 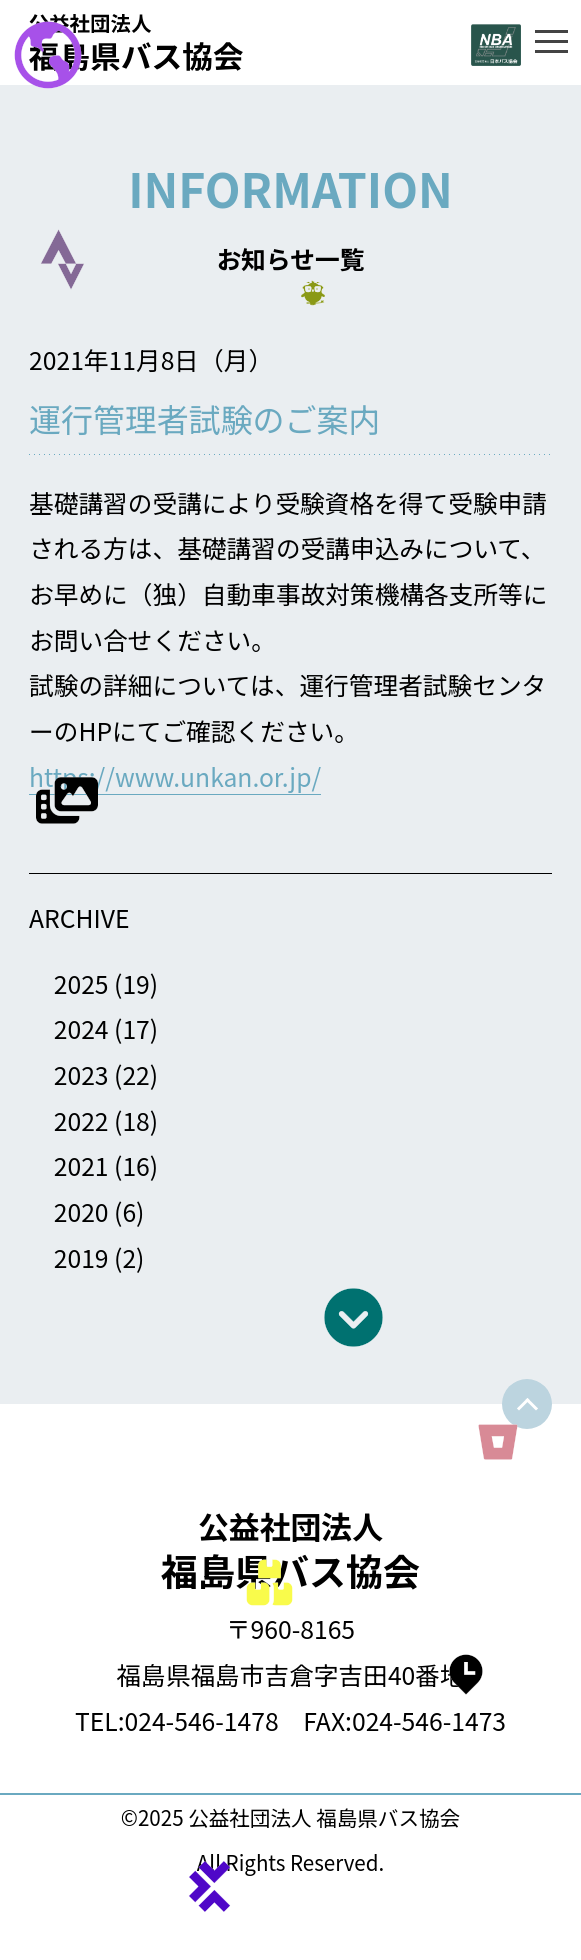 What do you see at coordinates (313, 293) in the screenshot?
I see `earlybirds brand logo` at bounding box center [313, 293].